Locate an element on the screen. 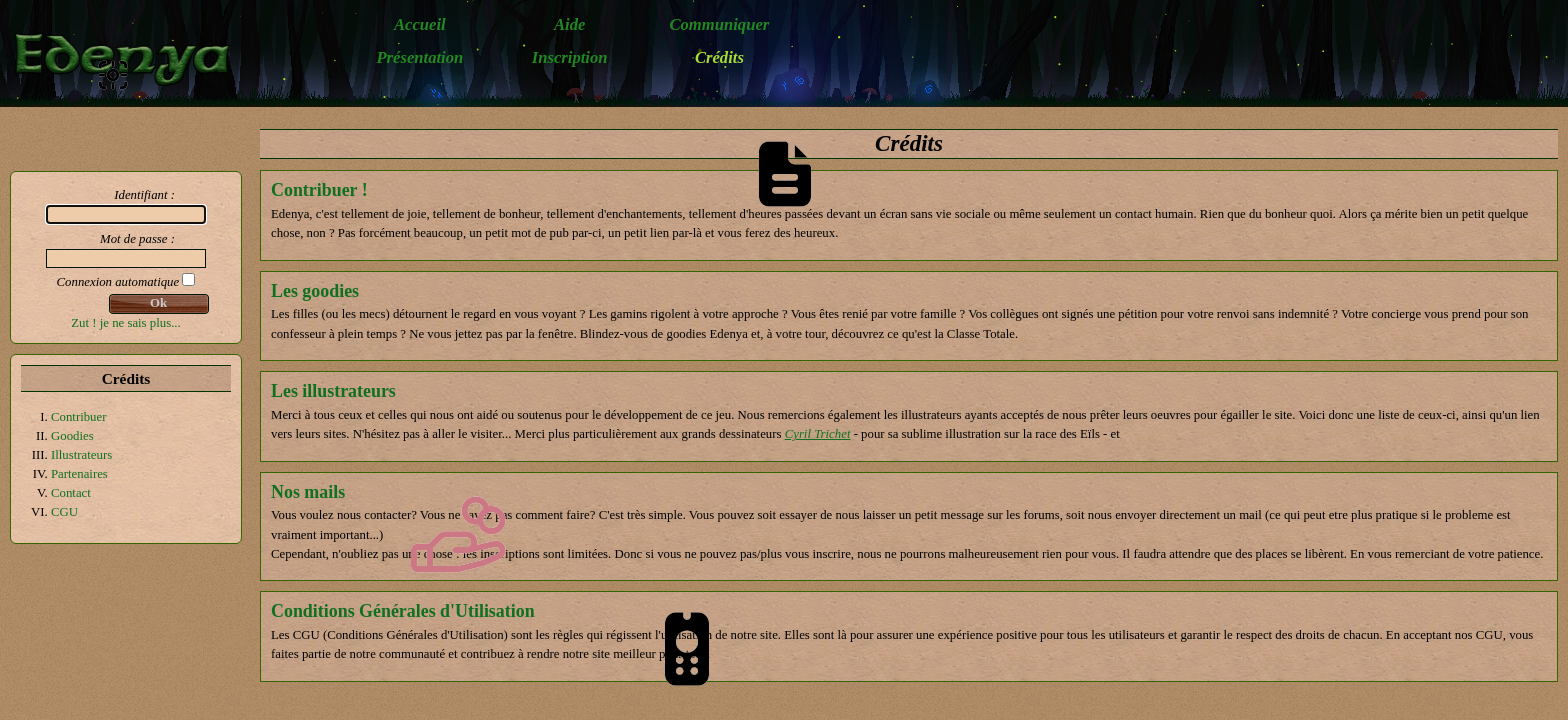 The width and height of the screenshot is (1568, 720). activate camera or photo sensor is located at coordinates (113, 75).